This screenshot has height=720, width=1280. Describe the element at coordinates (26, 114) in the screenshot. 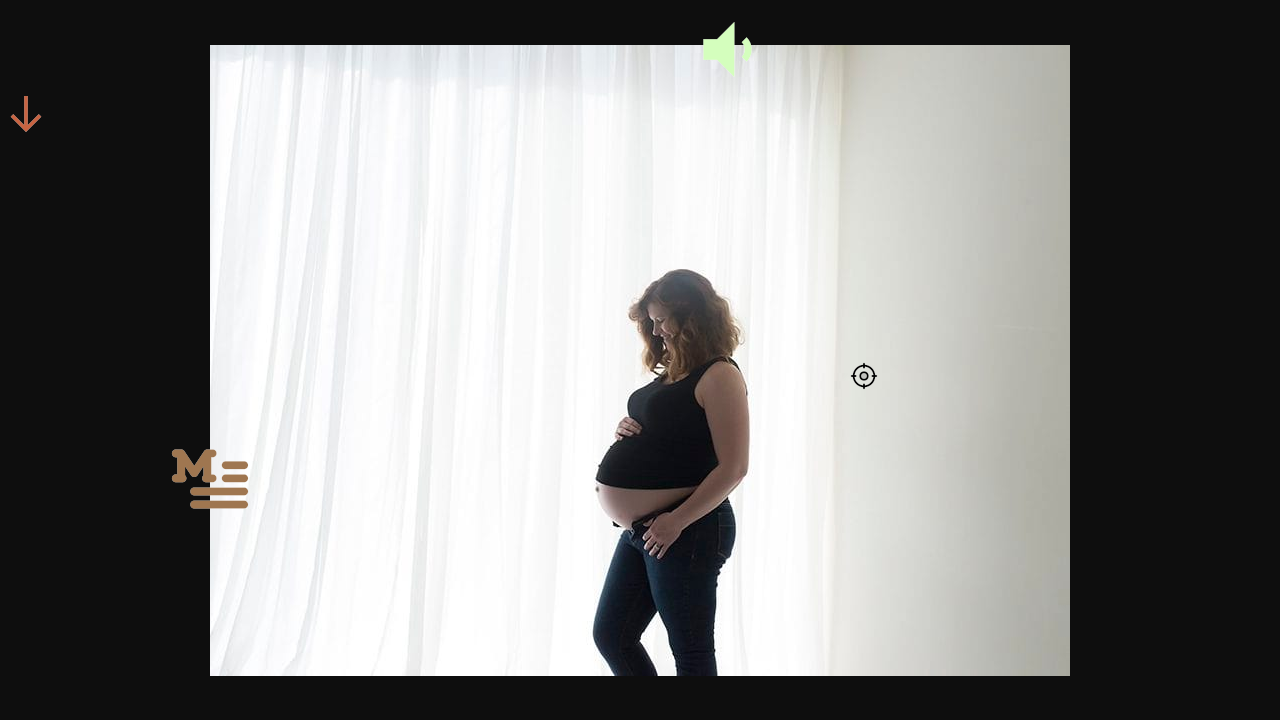

I see `scroll down or view more content` at that location.